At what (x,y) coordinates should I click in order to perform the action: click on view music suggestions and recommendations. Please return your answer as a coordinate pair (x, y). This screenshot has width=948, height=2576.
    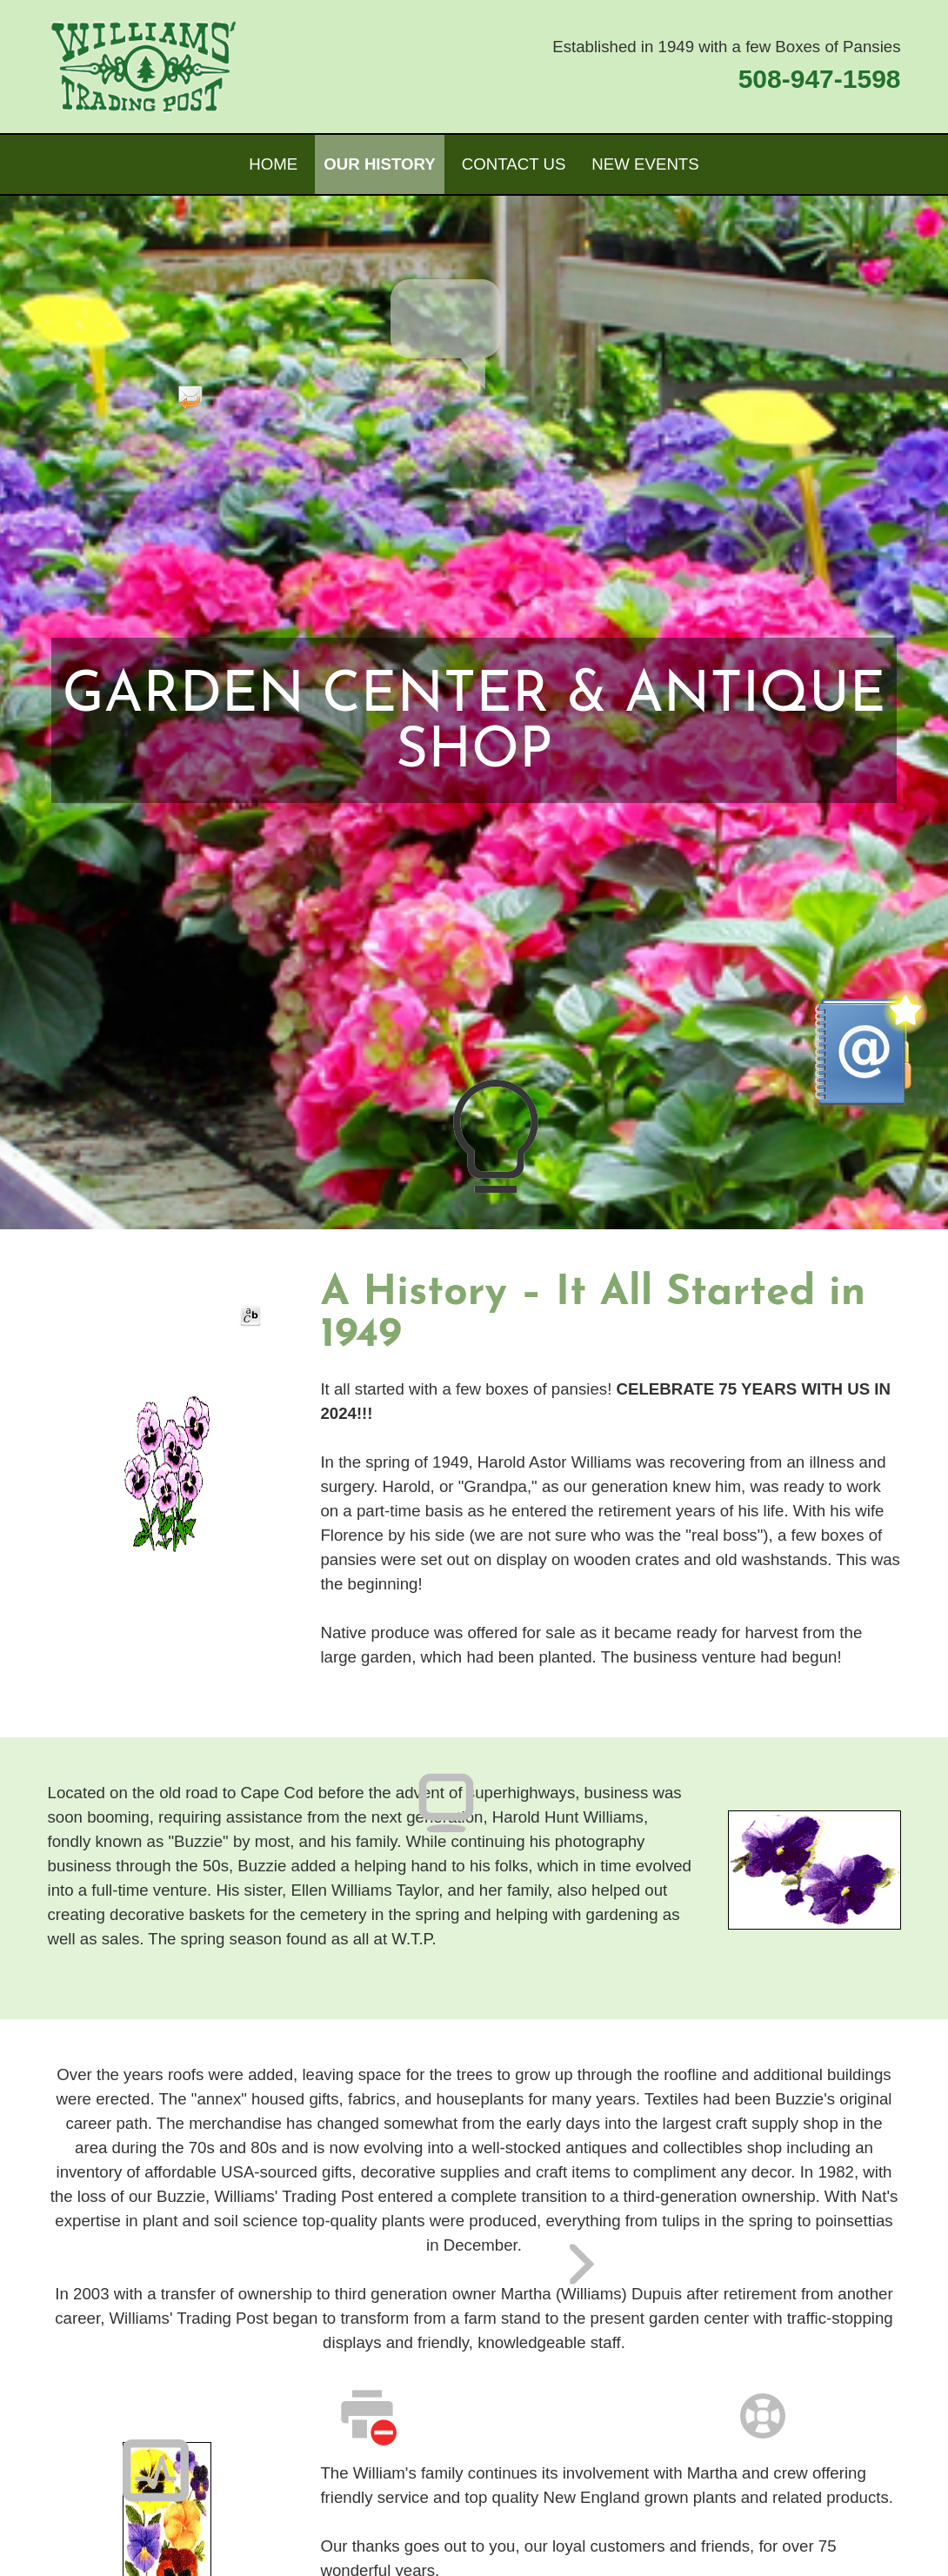
    Looking at the image, I should click on (496, 1136).